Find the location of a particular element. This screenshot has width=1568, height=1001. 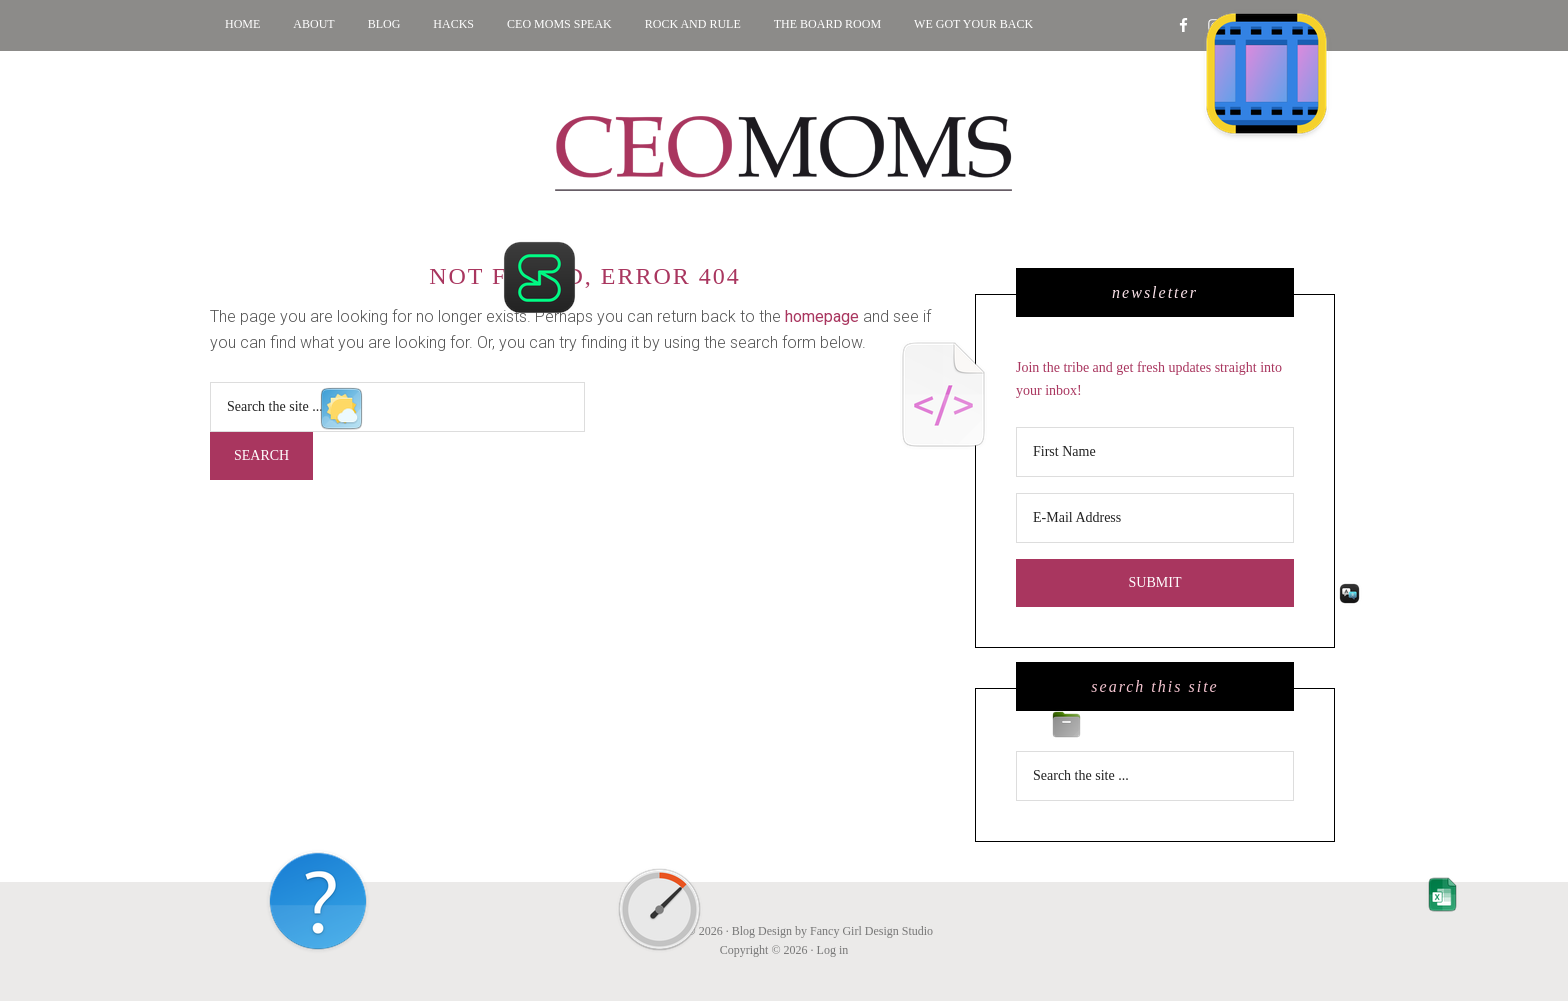

an xml or markup language file is located at coordinates (943, 394).